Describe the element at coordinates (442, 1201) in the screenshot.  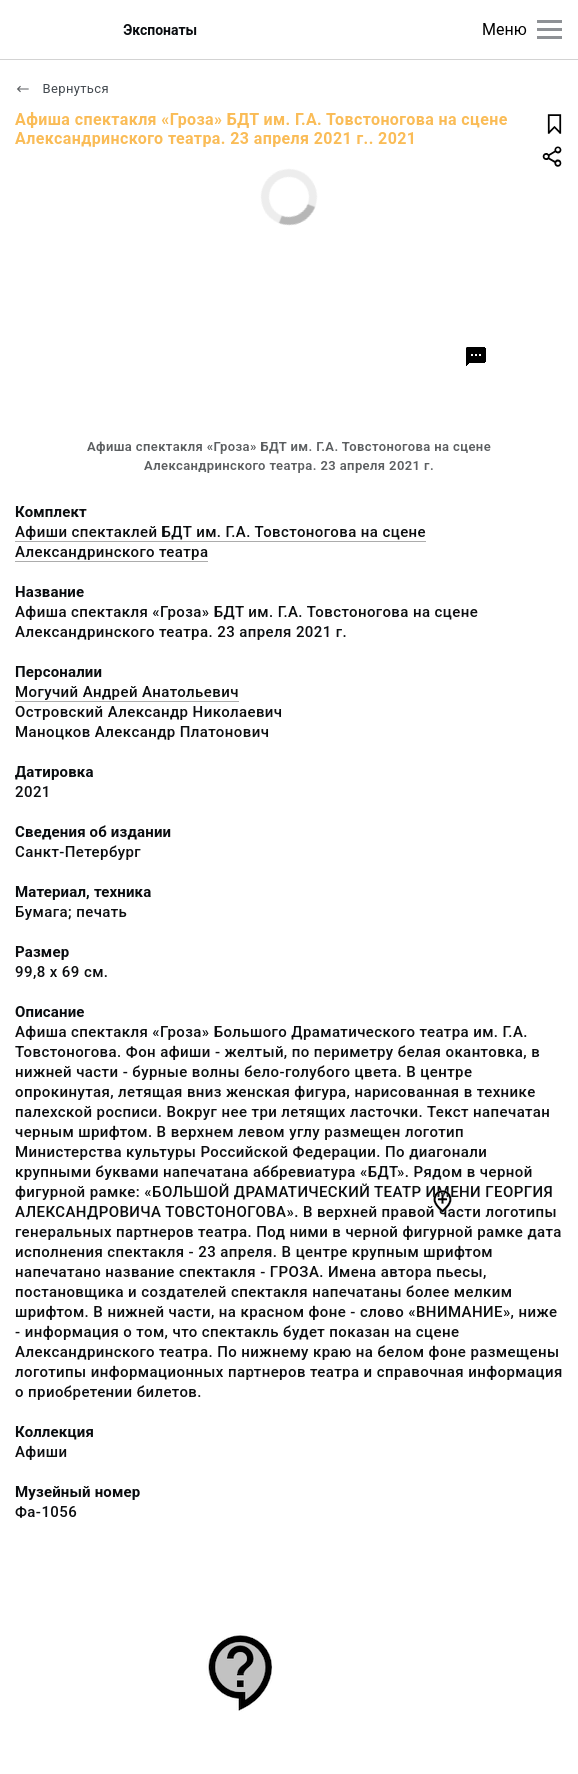
I see `add a new location pin` at that location.